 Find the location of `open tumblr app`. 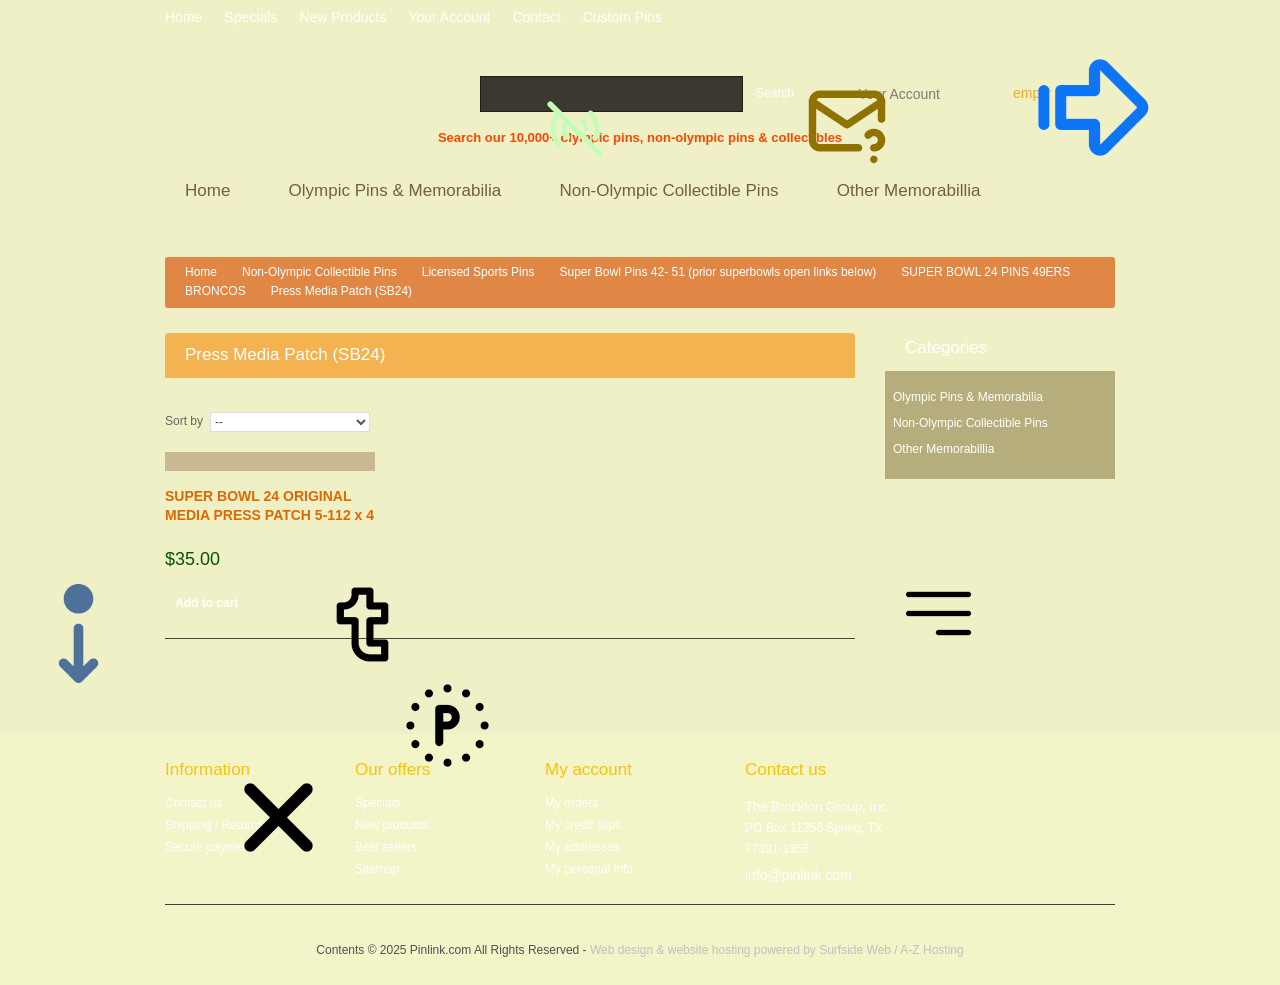

open tumblr app is located at coordinates (362, 624).